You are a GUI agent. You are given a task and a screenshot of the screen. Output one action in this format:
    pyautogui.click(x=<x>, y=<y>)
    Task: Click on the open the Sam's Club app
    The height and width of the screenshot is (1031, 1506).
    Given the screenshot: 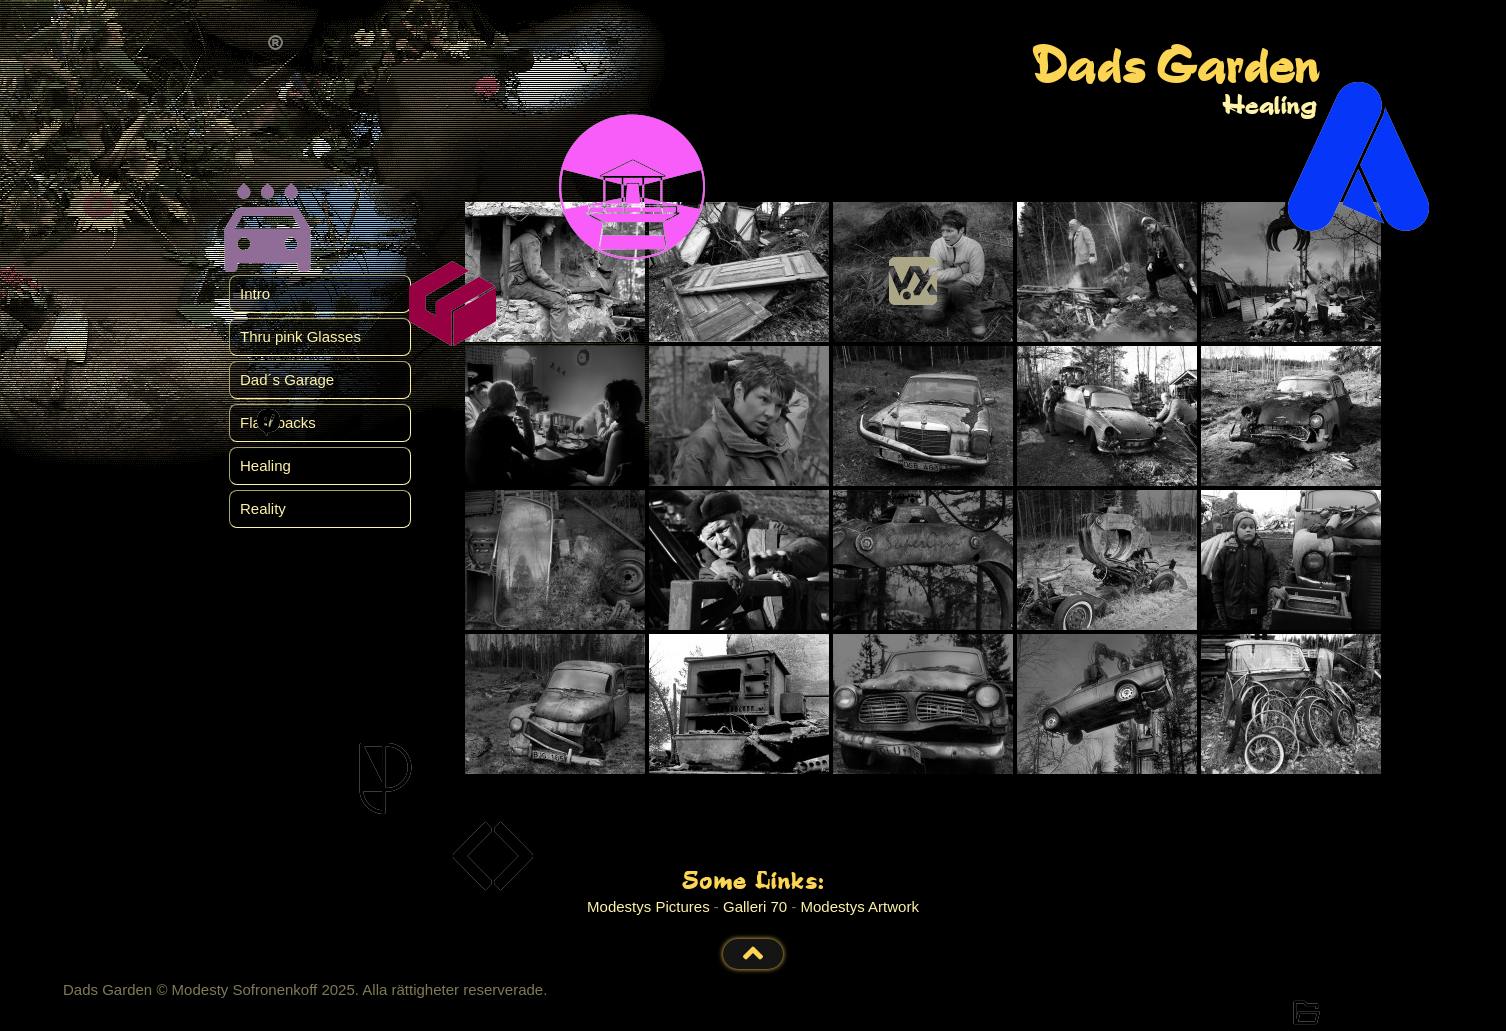 What is the action you would take?
    pyautogui.click(x=493, y=856)
    